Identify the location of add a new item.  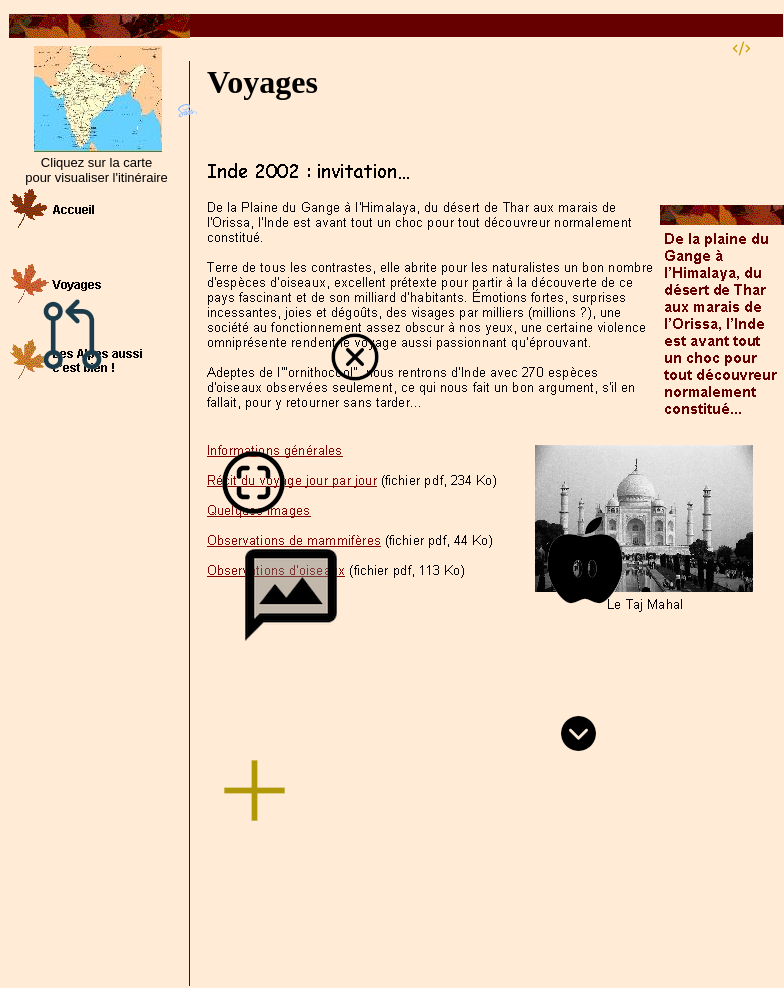
(254, 790).